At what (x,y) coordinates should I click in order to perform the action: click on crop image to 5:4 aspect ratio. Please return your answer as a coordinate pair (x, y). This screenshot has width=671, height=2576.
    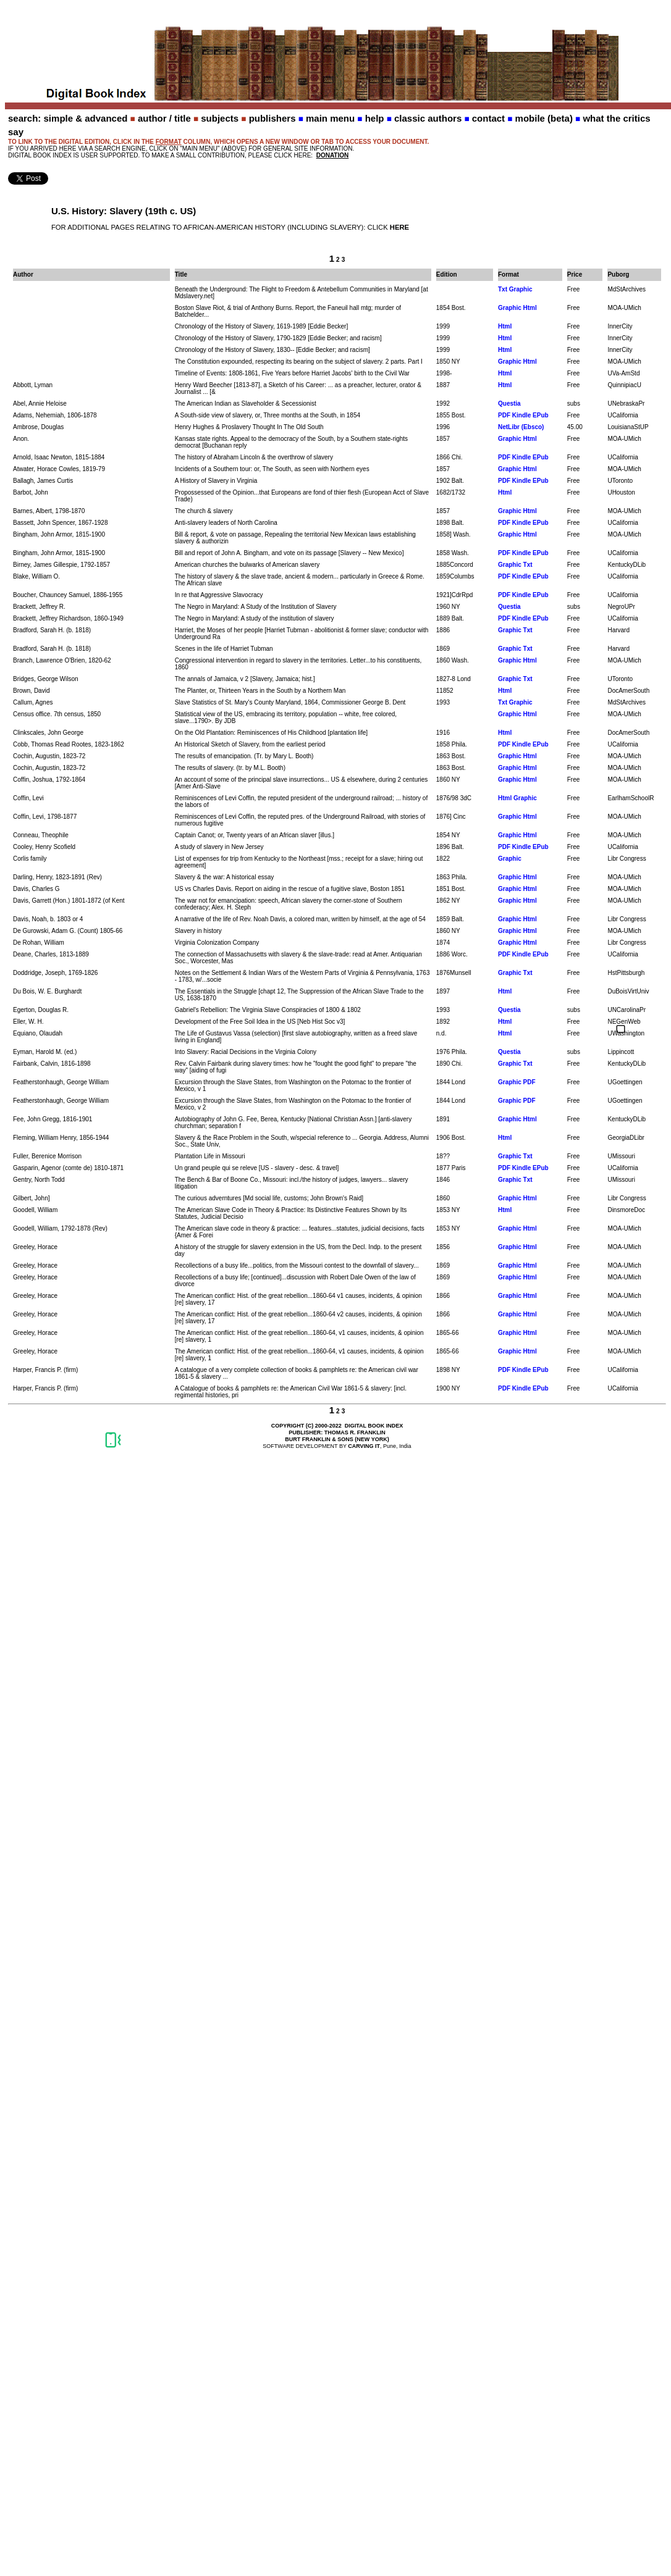
    Looking at the image, I should click on (620, 1029).